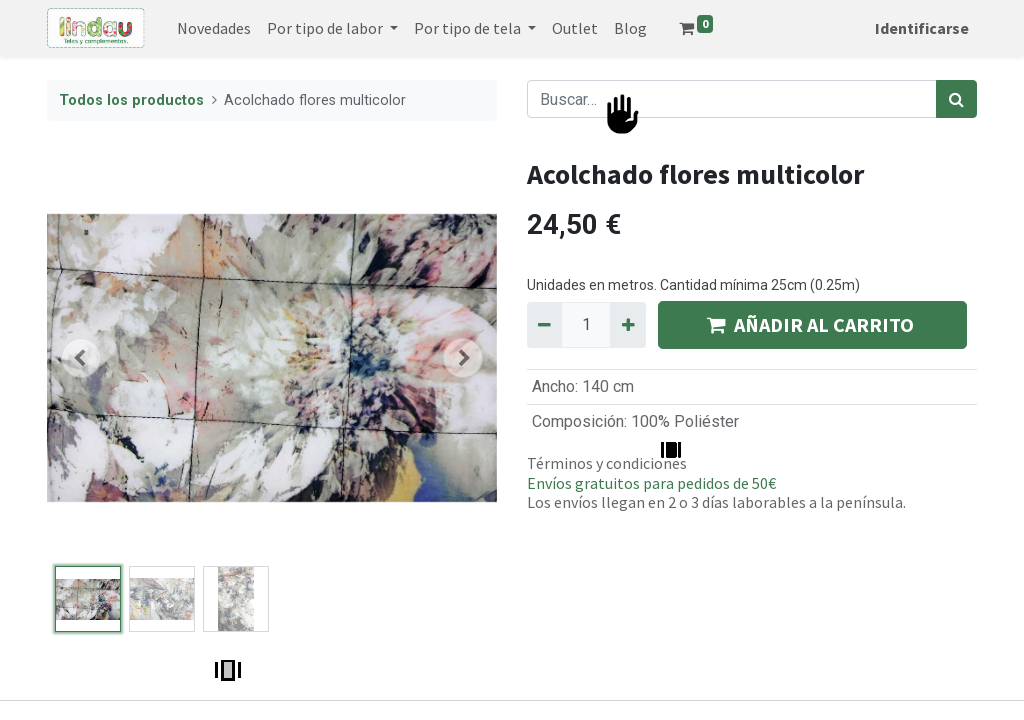  I want to click on switch to array or column view layout, so click(670, 450).